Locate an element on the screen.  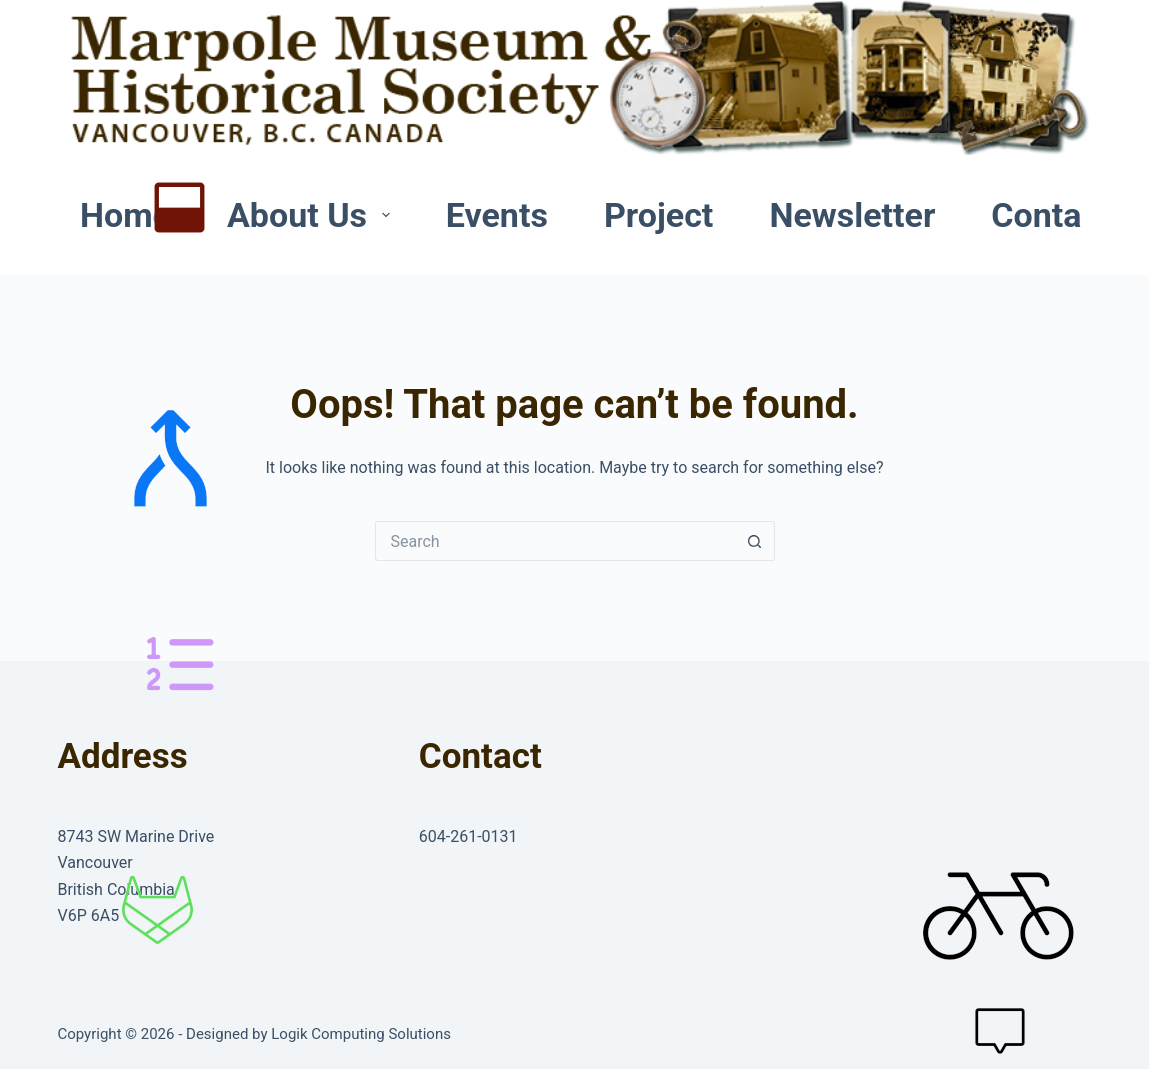
create a numbered list is located at coordinates (182, 663).